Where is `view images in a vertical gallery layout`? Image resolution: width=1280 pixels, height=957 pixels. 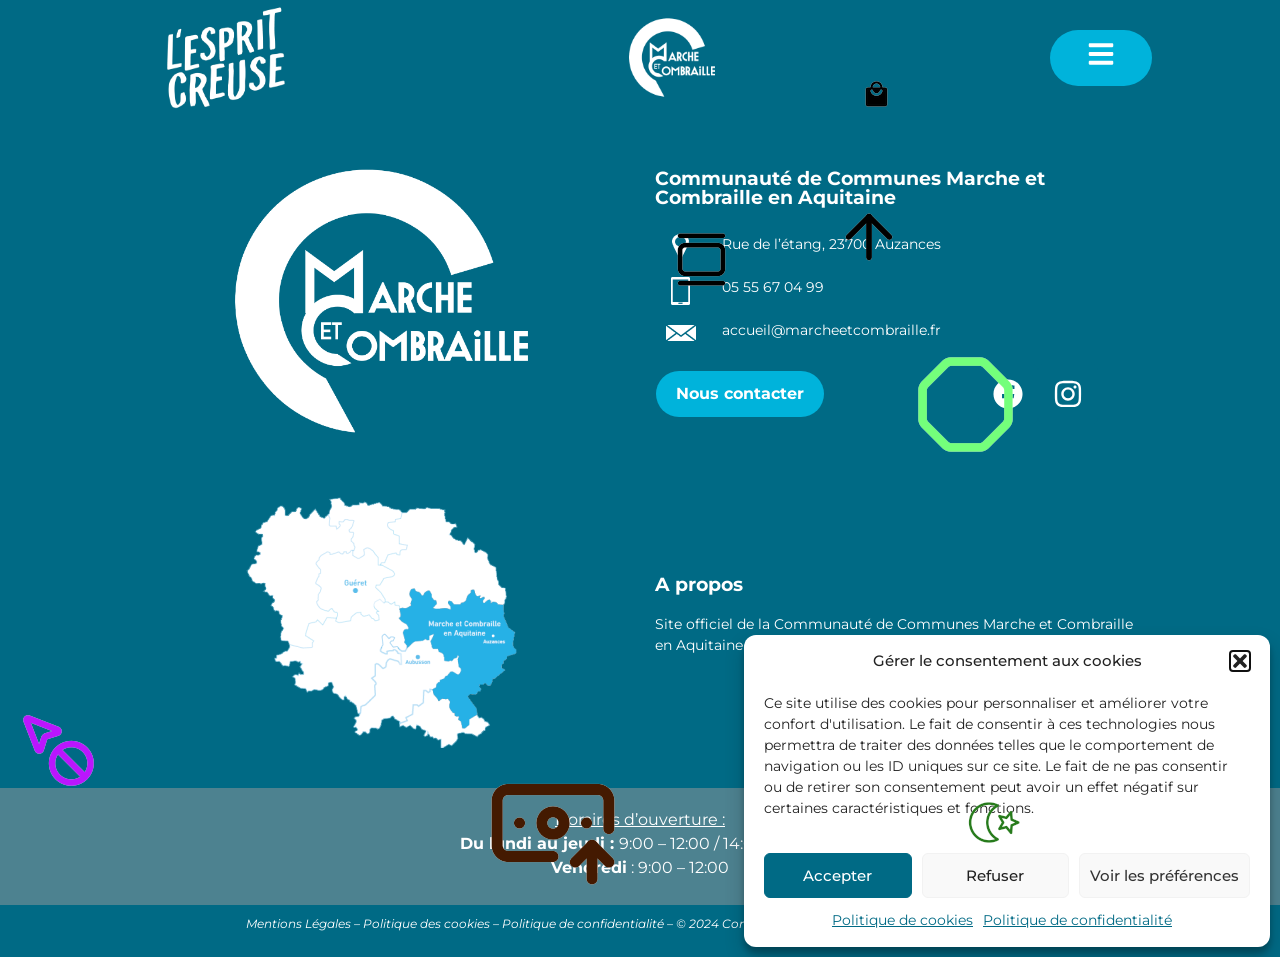
view images in a vertical gallery layout is located at coordinates (701, 259).